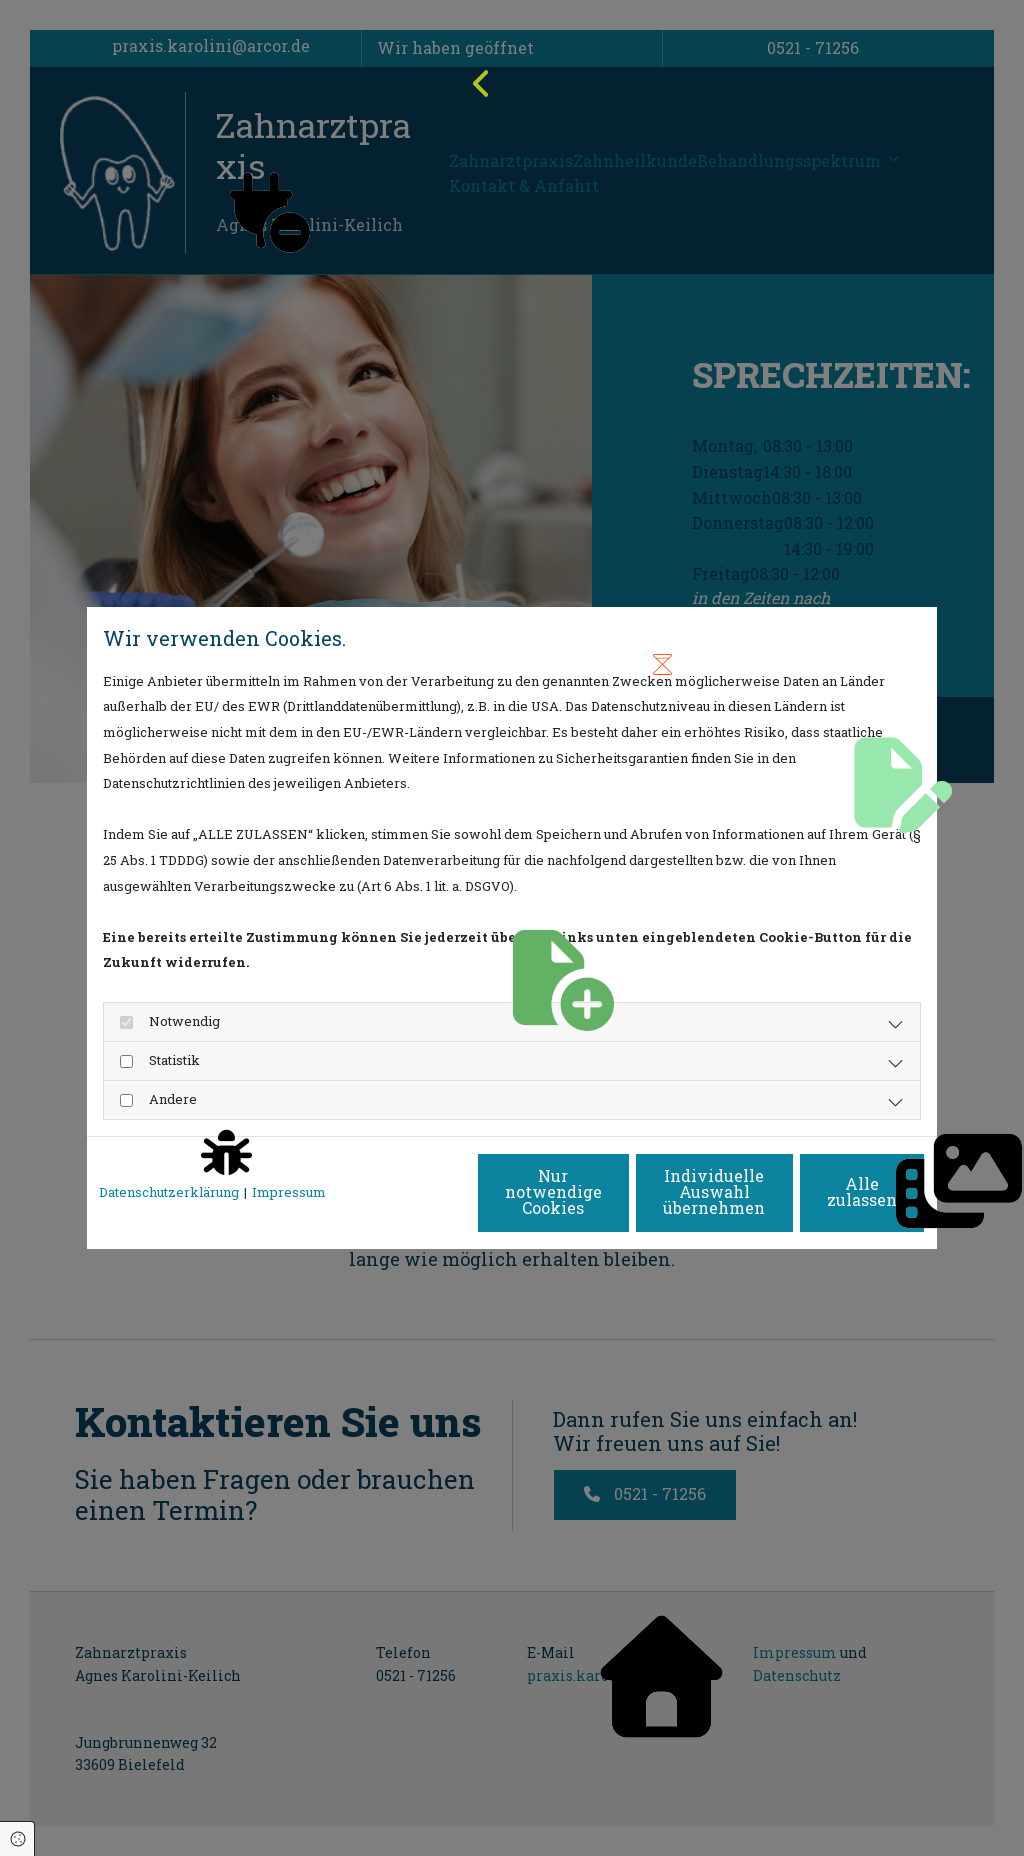  I want to click on disconnect or remove a power connection, so click(265, 212).